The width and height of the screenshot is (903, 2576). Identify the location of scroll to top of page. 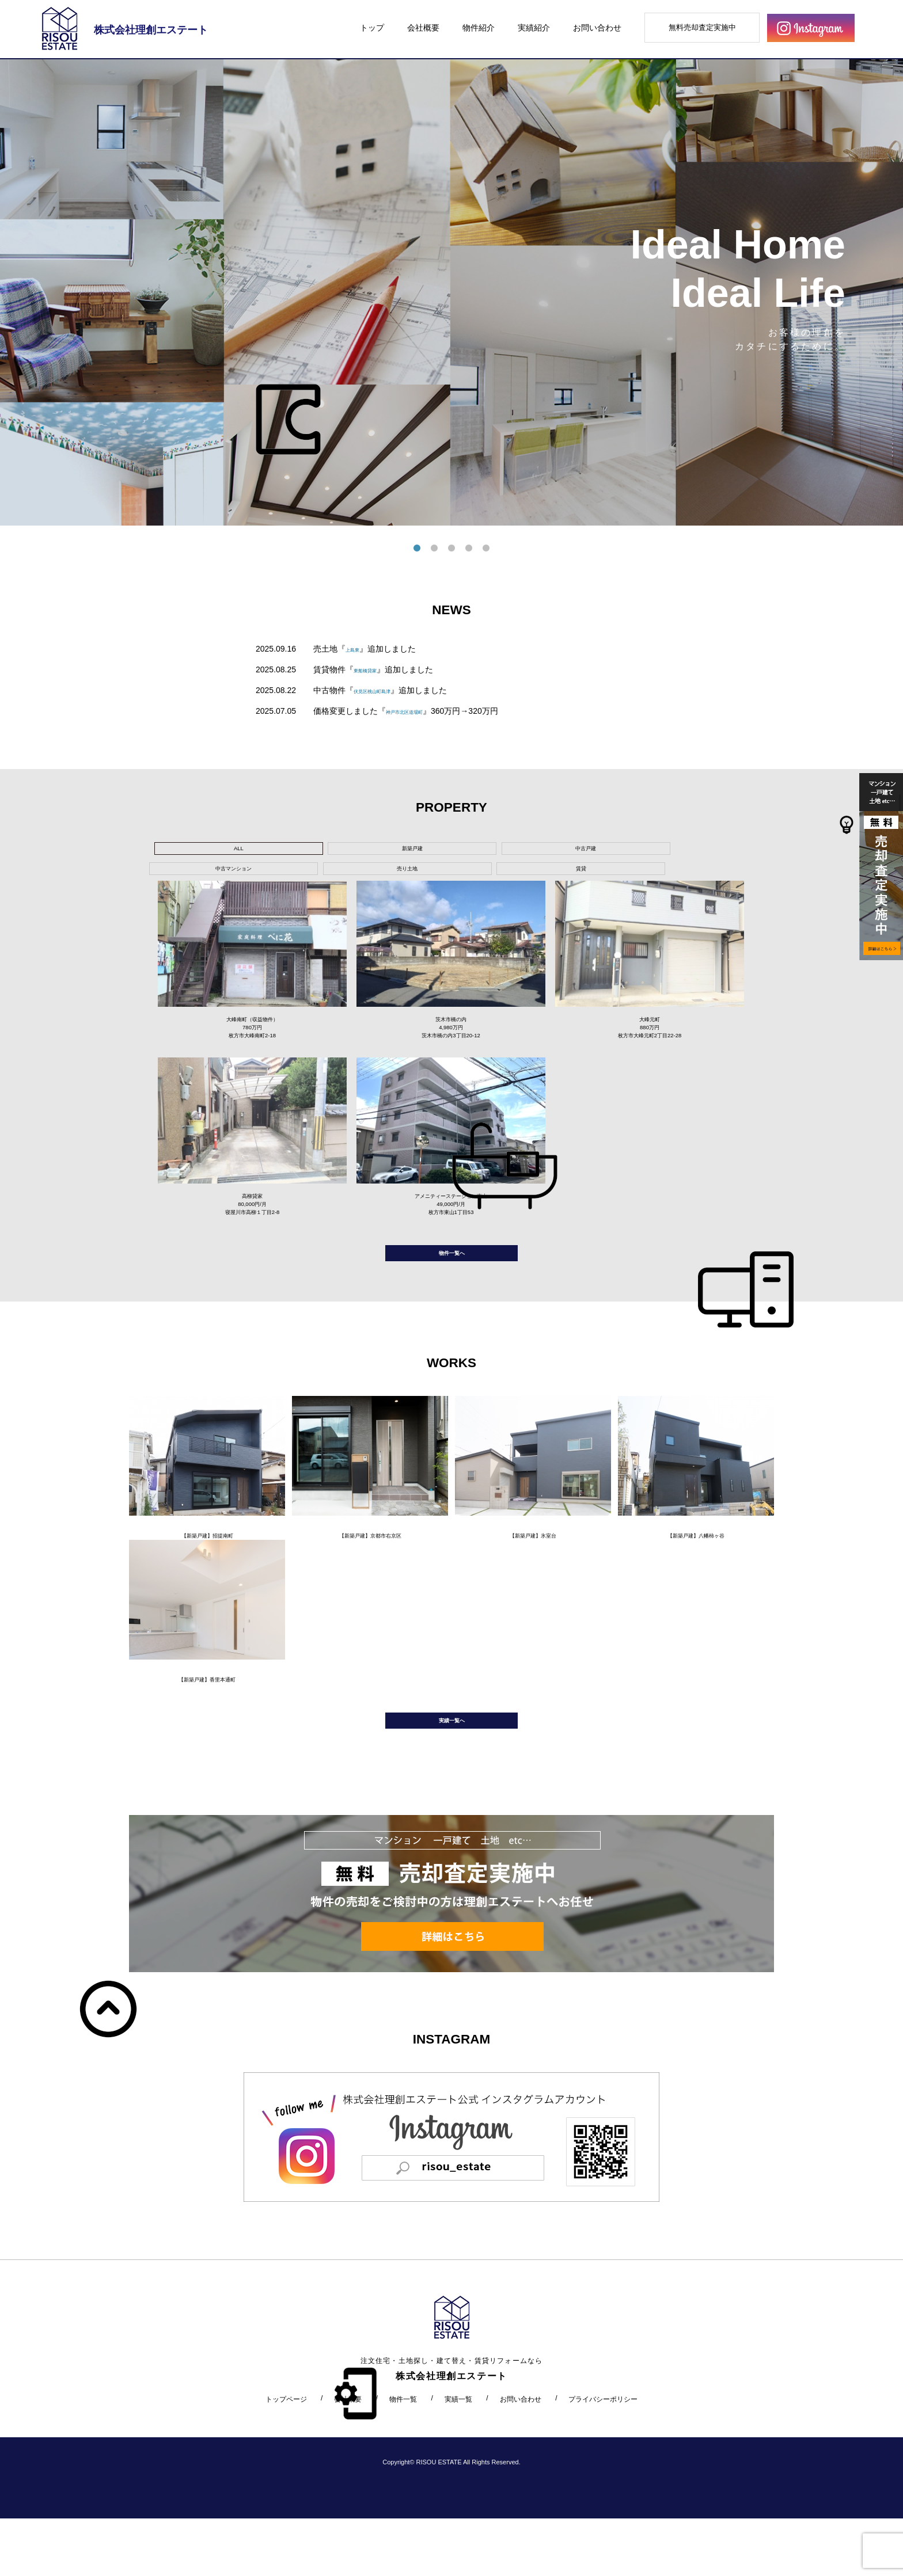
(108, 2009).